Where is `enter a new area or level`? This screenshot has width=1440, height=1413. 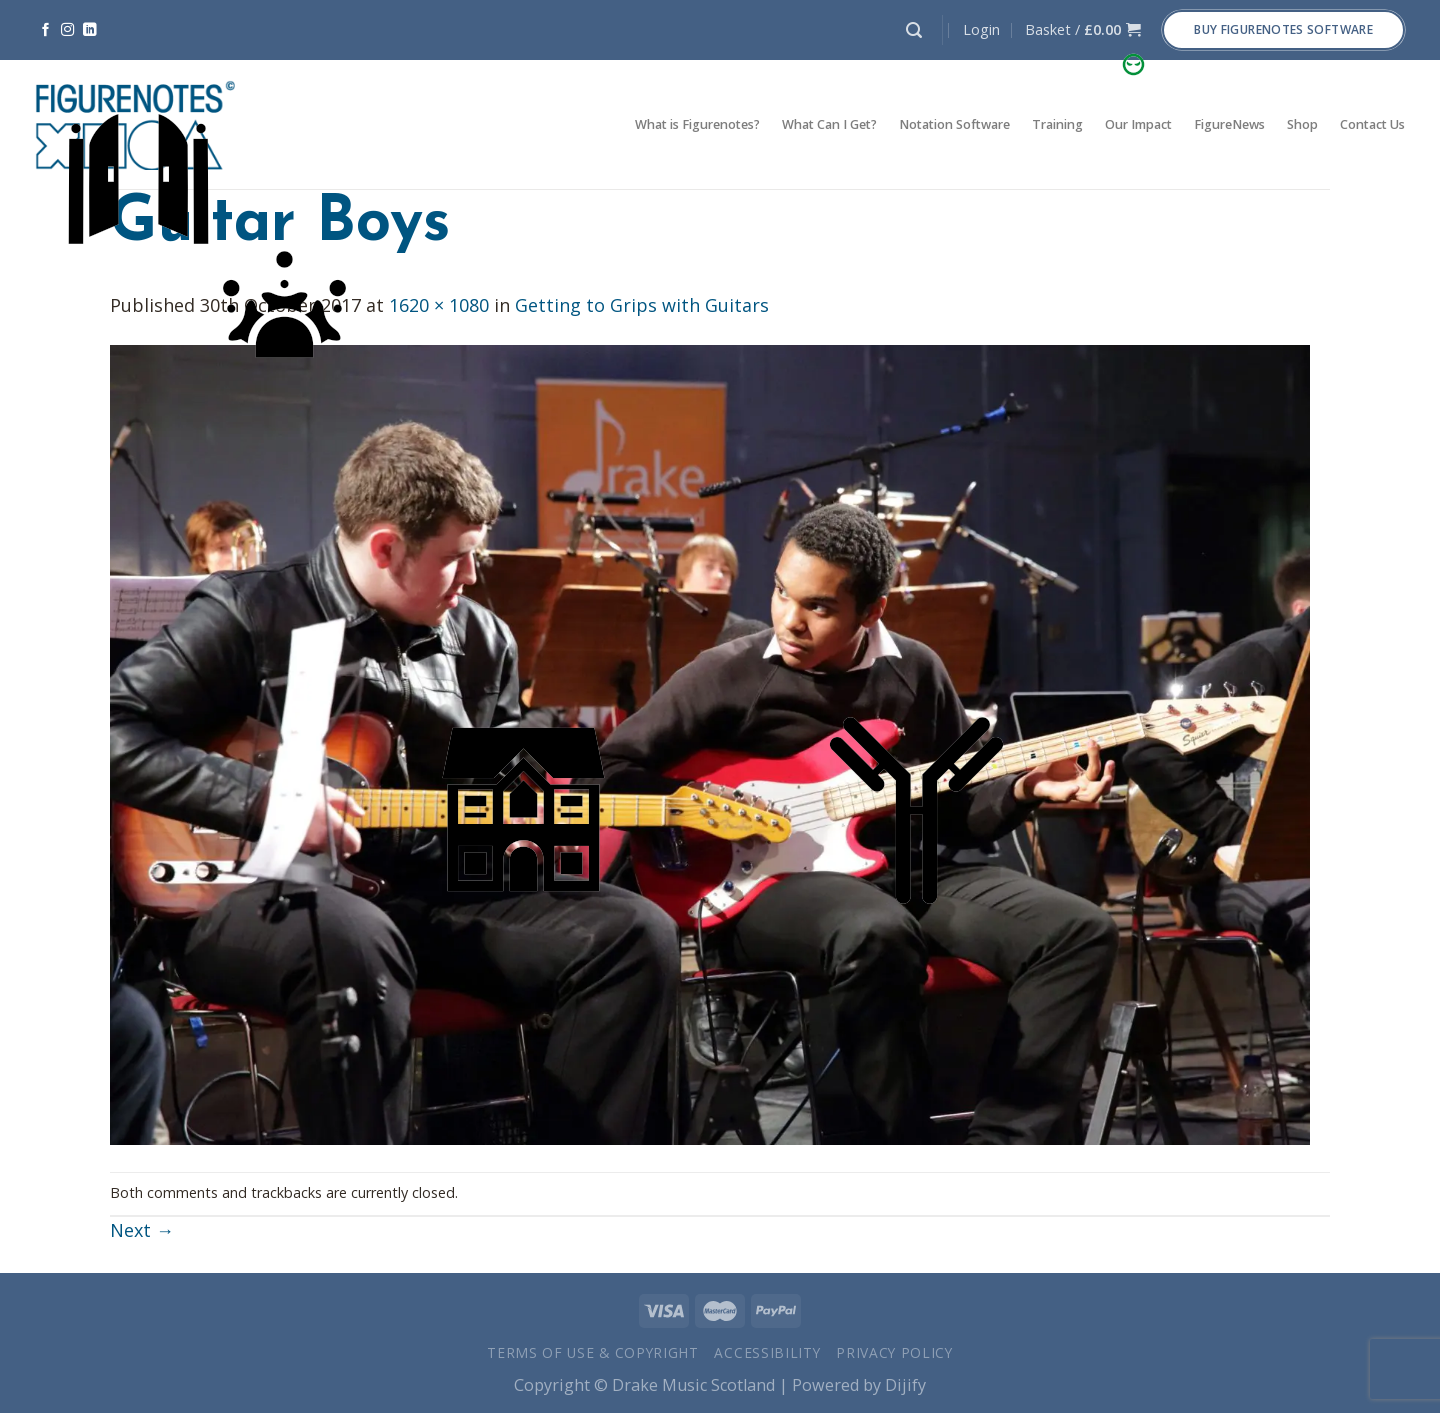
enter a new area or level is located at coordinates (138, 174).